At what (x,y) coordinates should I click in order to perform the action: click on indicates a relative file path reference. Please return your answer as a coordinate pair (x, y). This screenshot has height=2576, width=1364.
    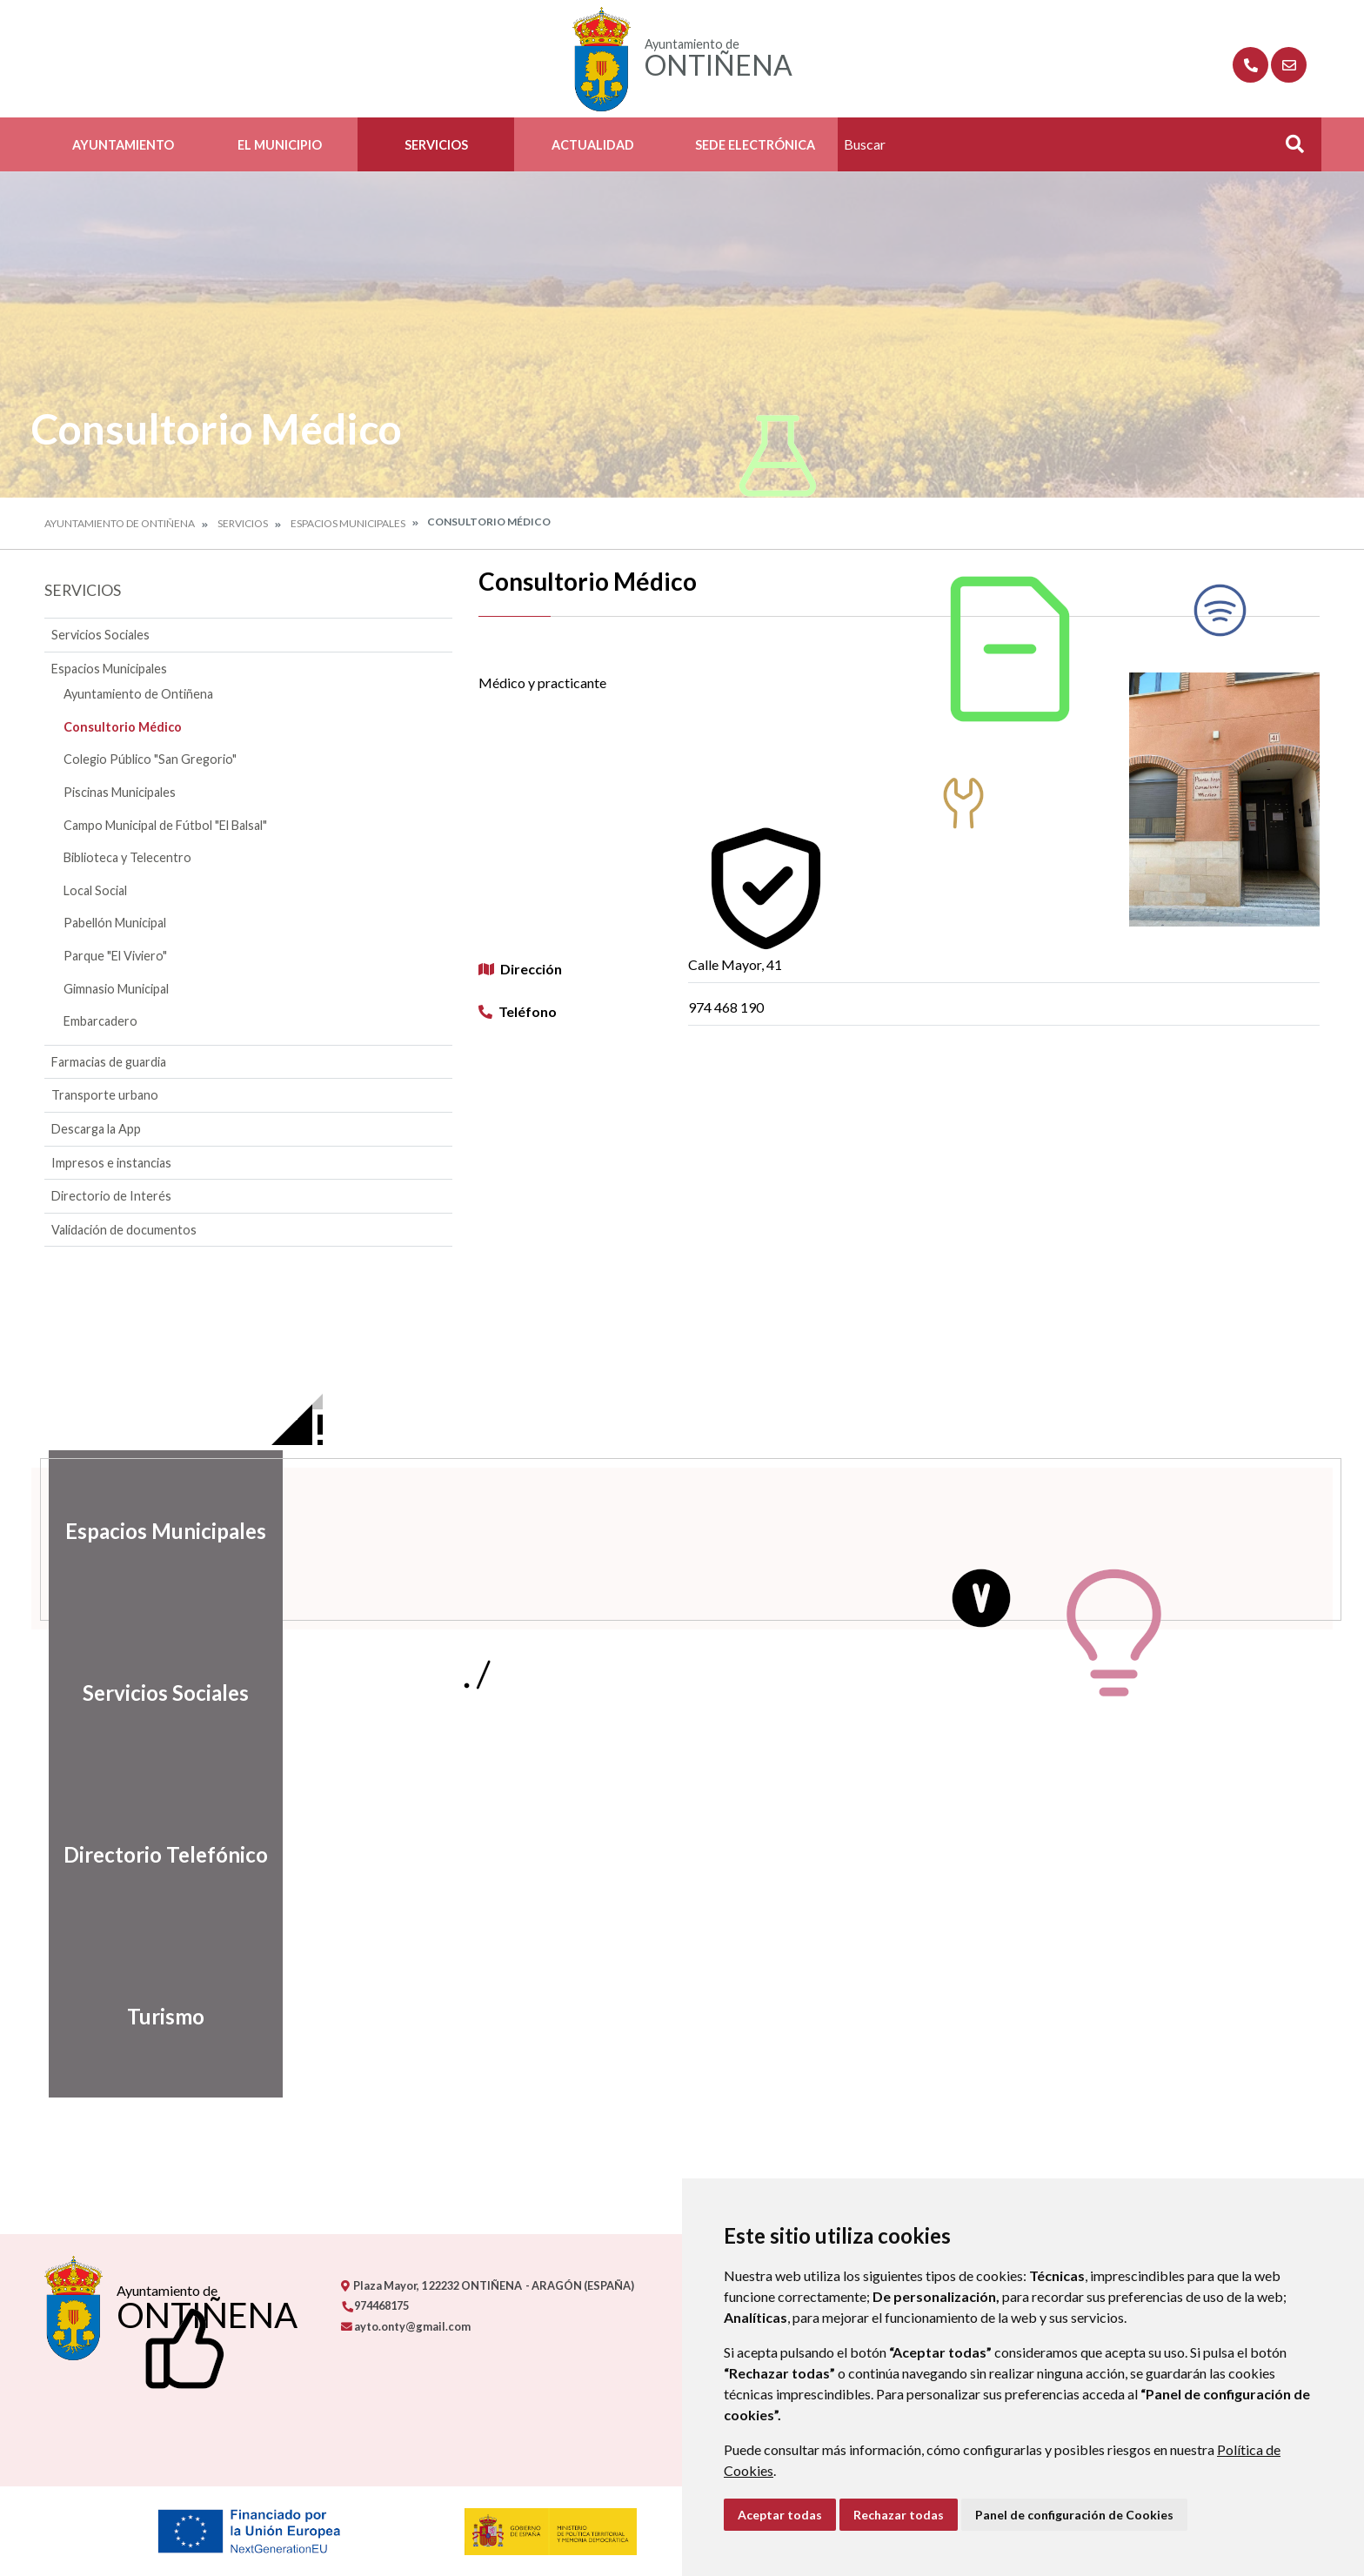
    Looking at the image, I should click on (478, 1675).